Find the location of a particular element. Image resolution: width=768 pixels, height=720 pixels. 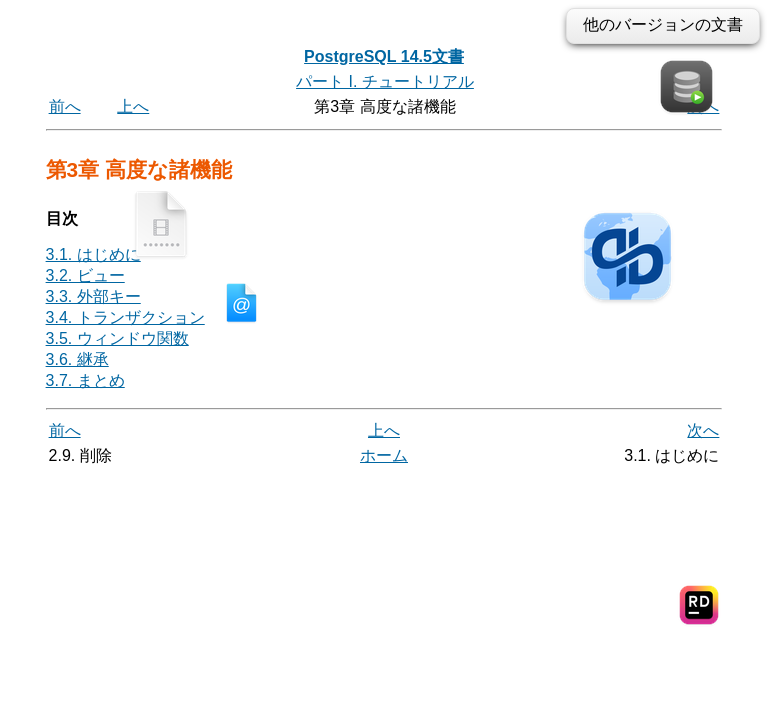

open JetBrains Rider IDE is located at coordinates (699, 605).